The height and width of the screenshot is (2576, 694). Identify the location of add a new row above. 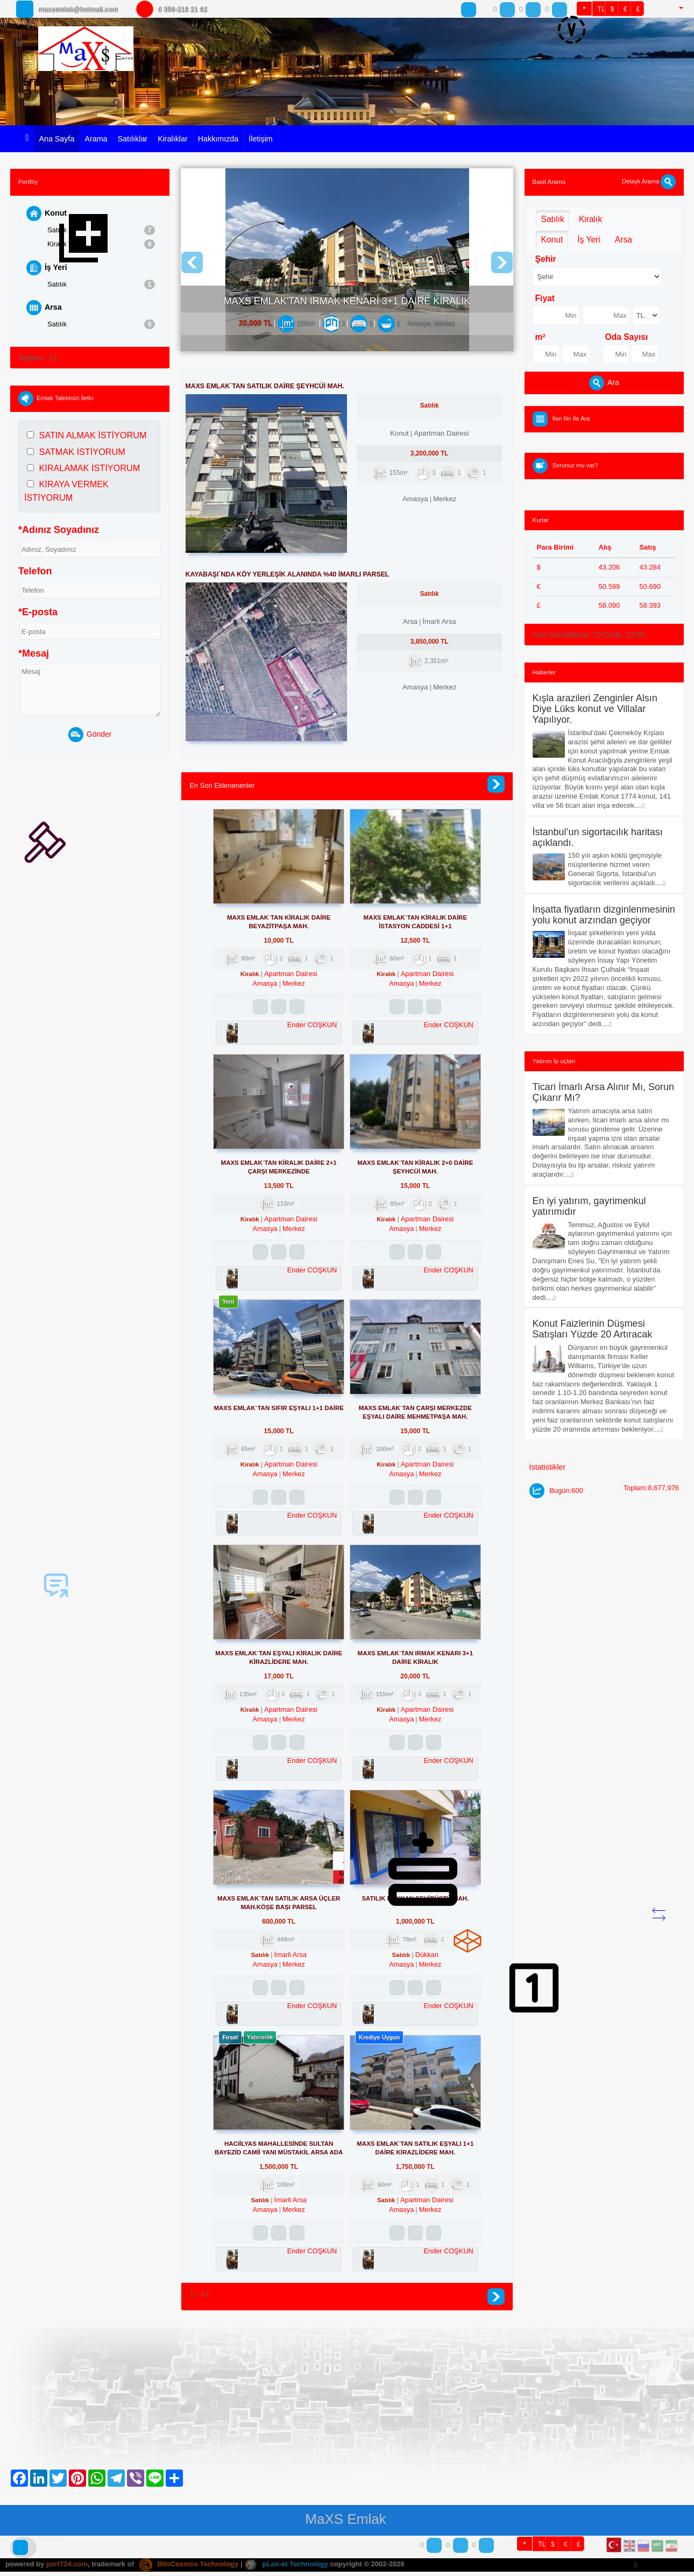
(423, 1874).